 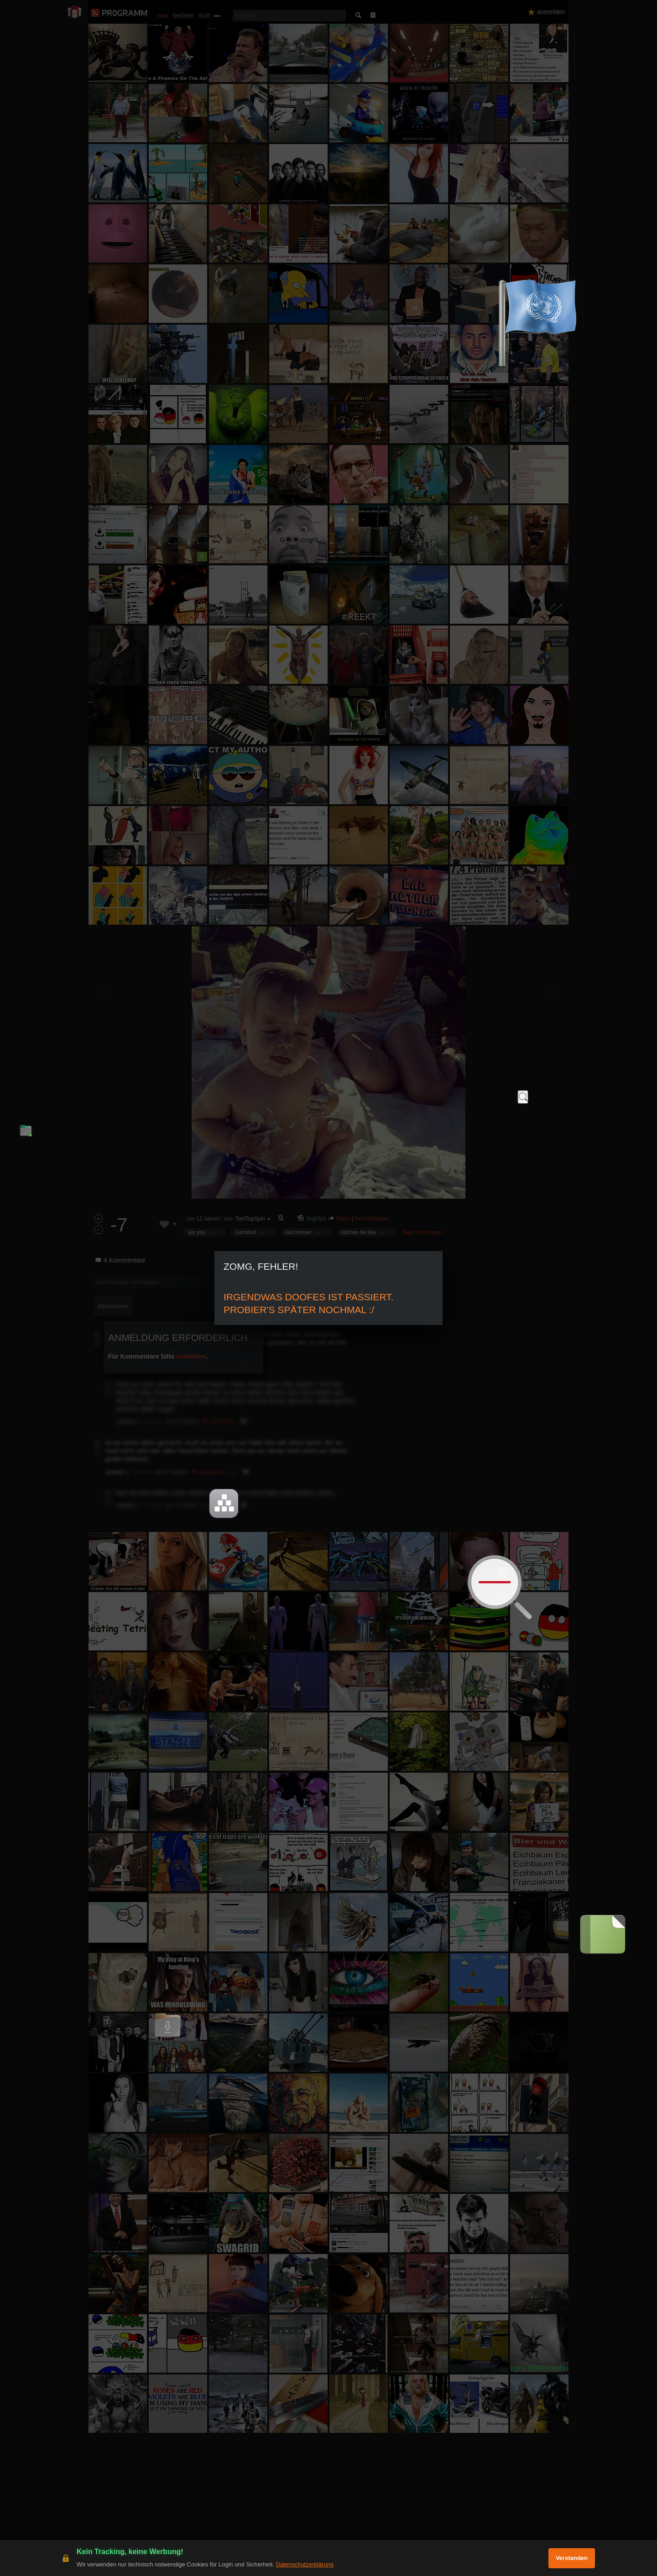 I want to click on create a new folder, so click(x=26, y=1130).